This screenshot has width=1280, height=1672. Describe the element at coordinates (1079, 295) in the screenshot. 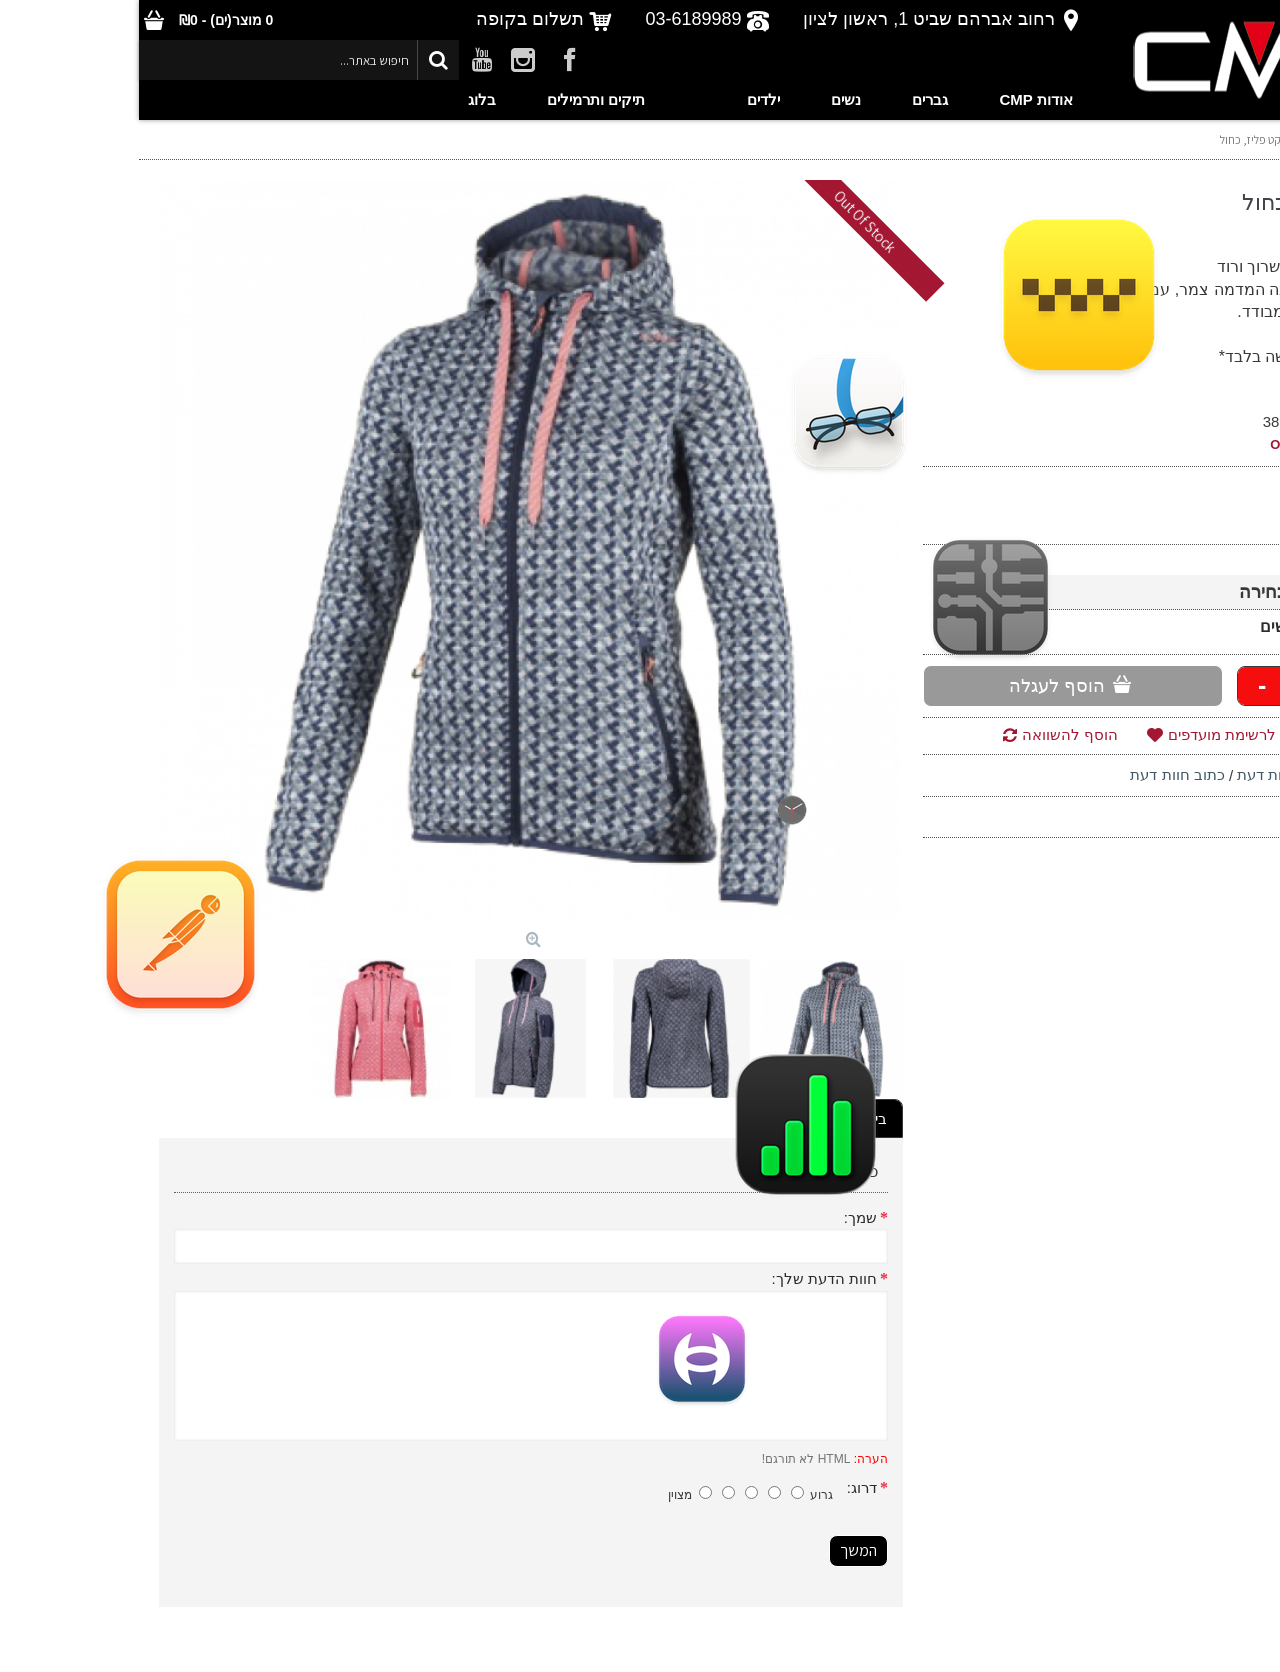

I see `open taxi or ride-hailing app` at that location.